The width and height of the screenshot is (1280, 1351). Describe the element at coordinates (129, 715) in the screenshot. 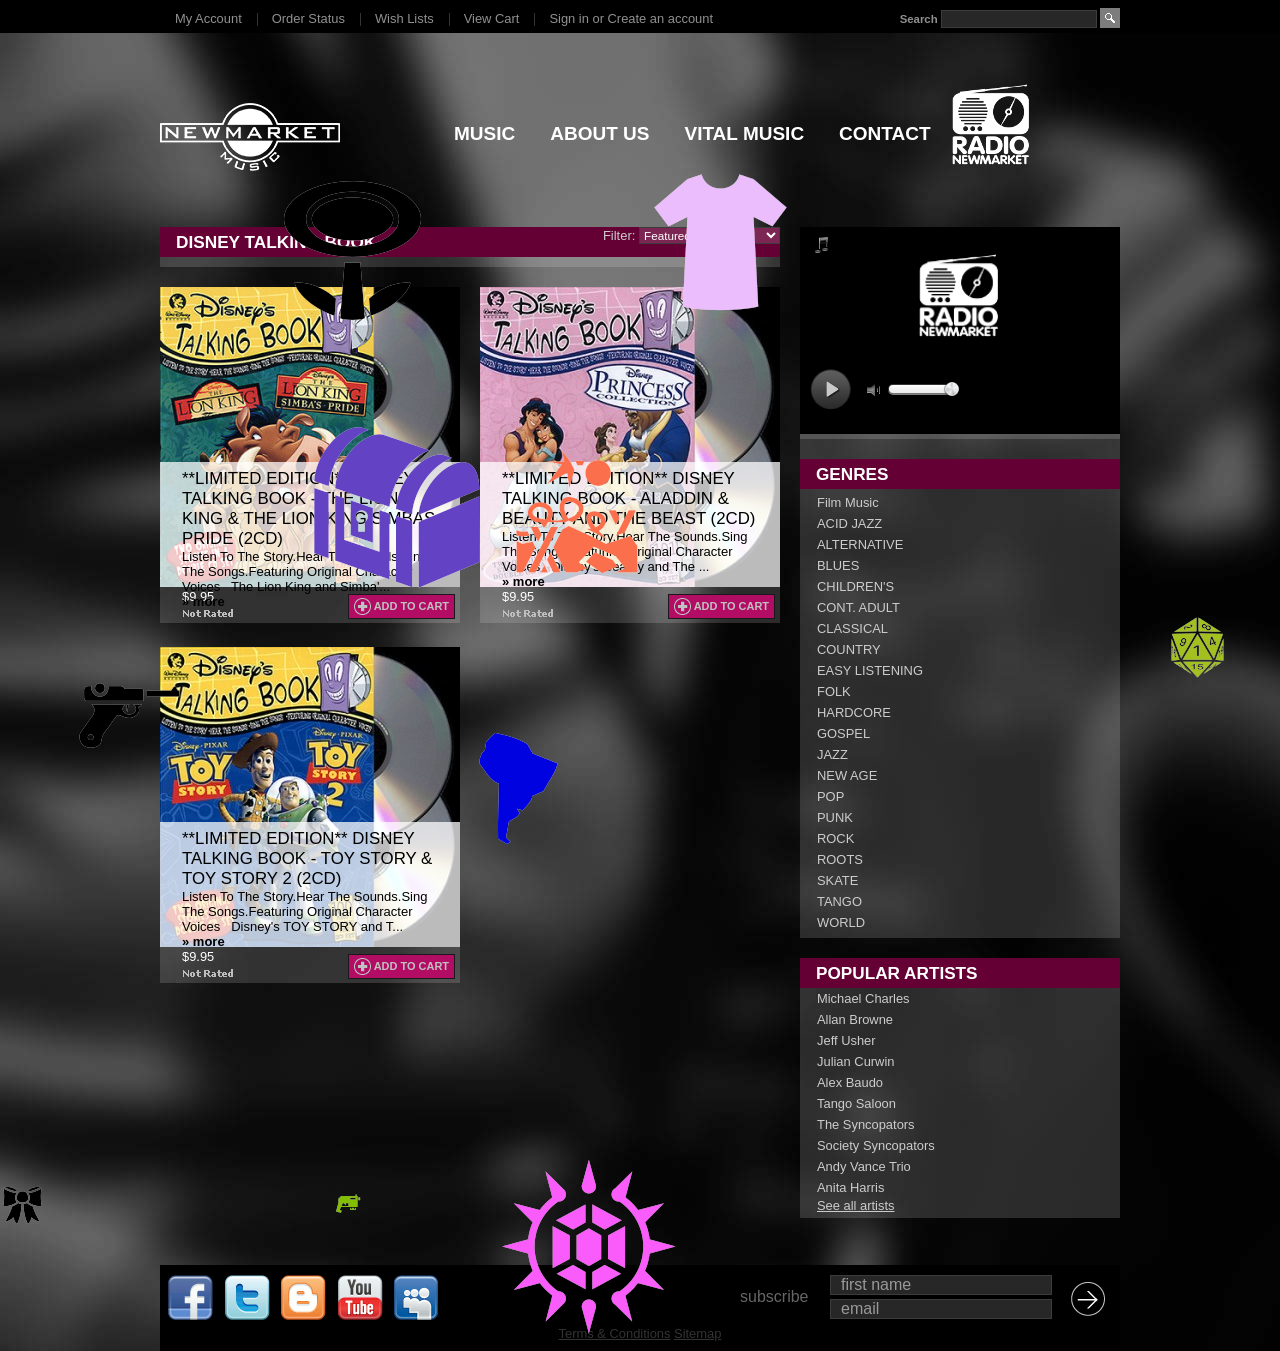

I see `access weapons or firearms inventory` at that location.